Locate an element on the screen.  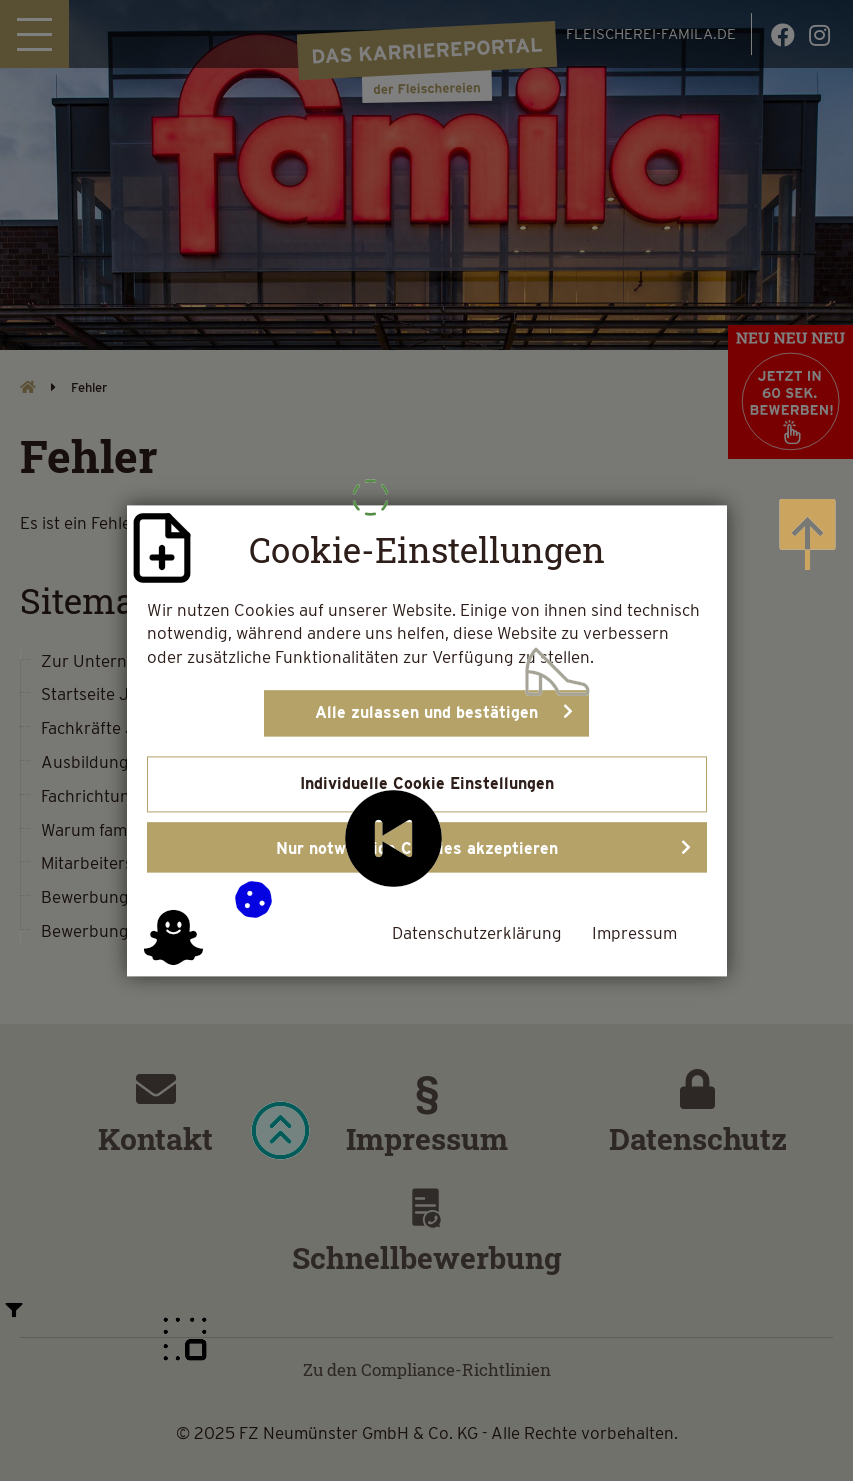
upload or push content to a server is located at coordinates (807, 534).